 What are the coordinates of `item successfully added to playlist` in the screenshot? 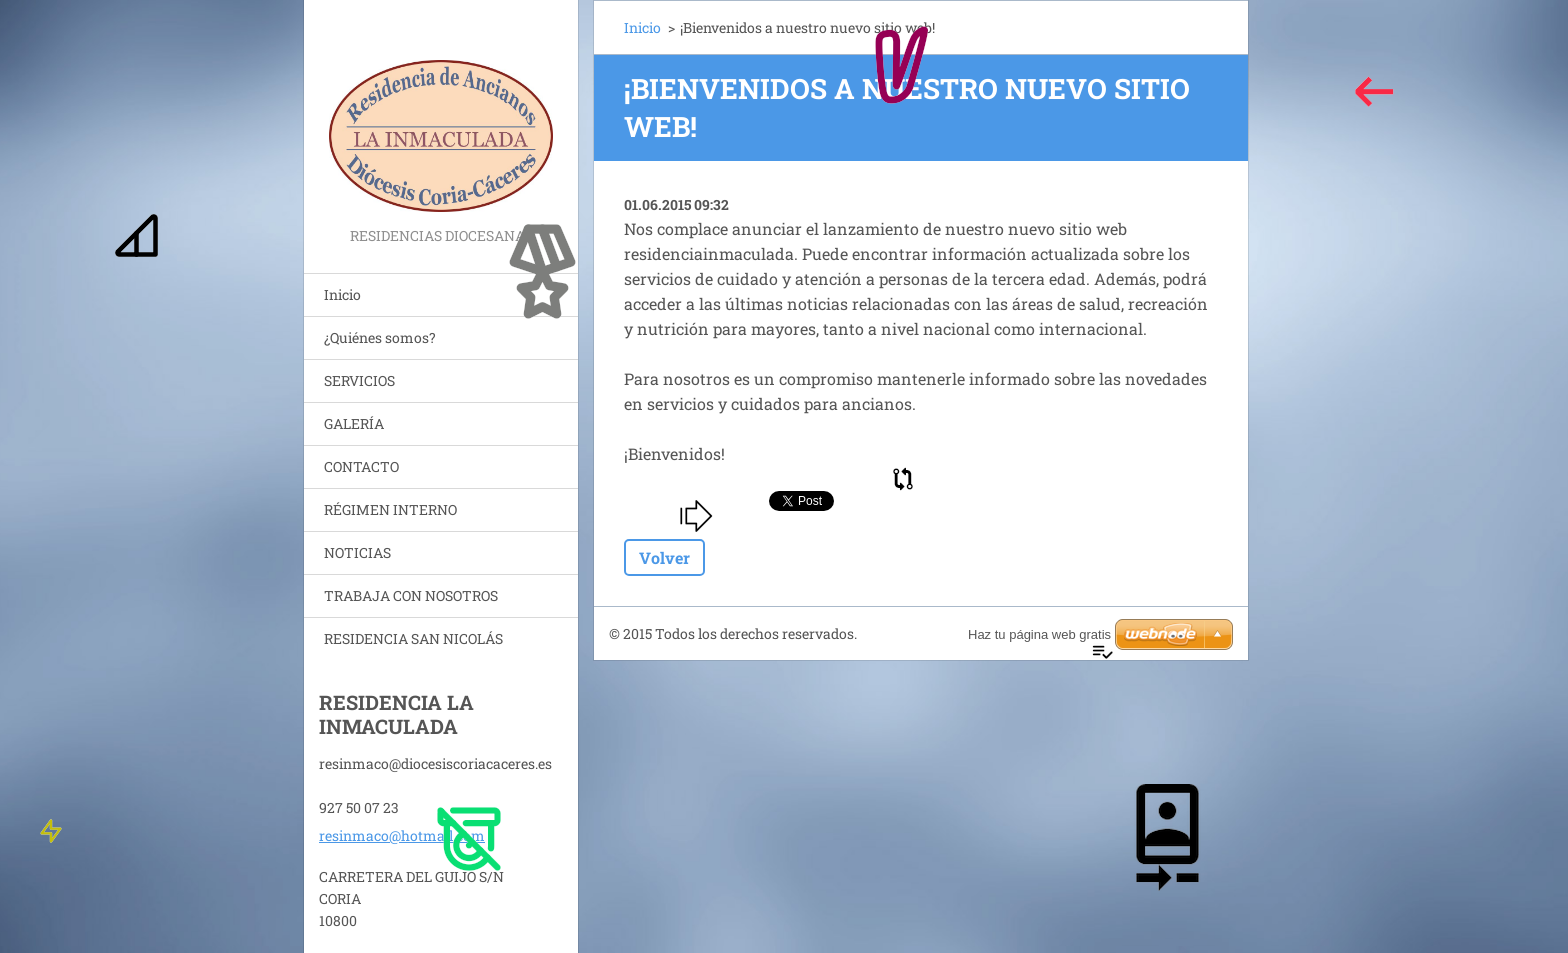 It's located at (1102, 651).